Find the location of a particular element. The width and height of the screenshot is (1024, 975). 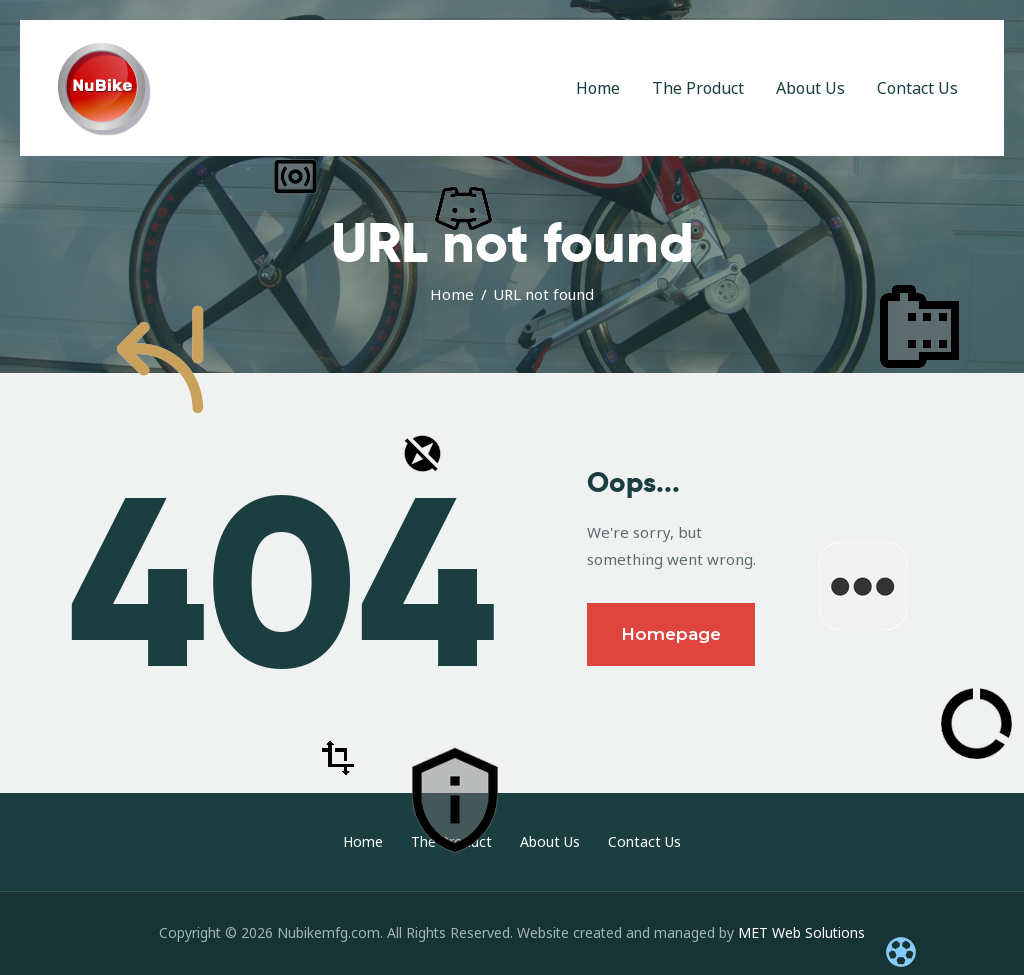

take the next left turn is located at coordinates (165, 359).